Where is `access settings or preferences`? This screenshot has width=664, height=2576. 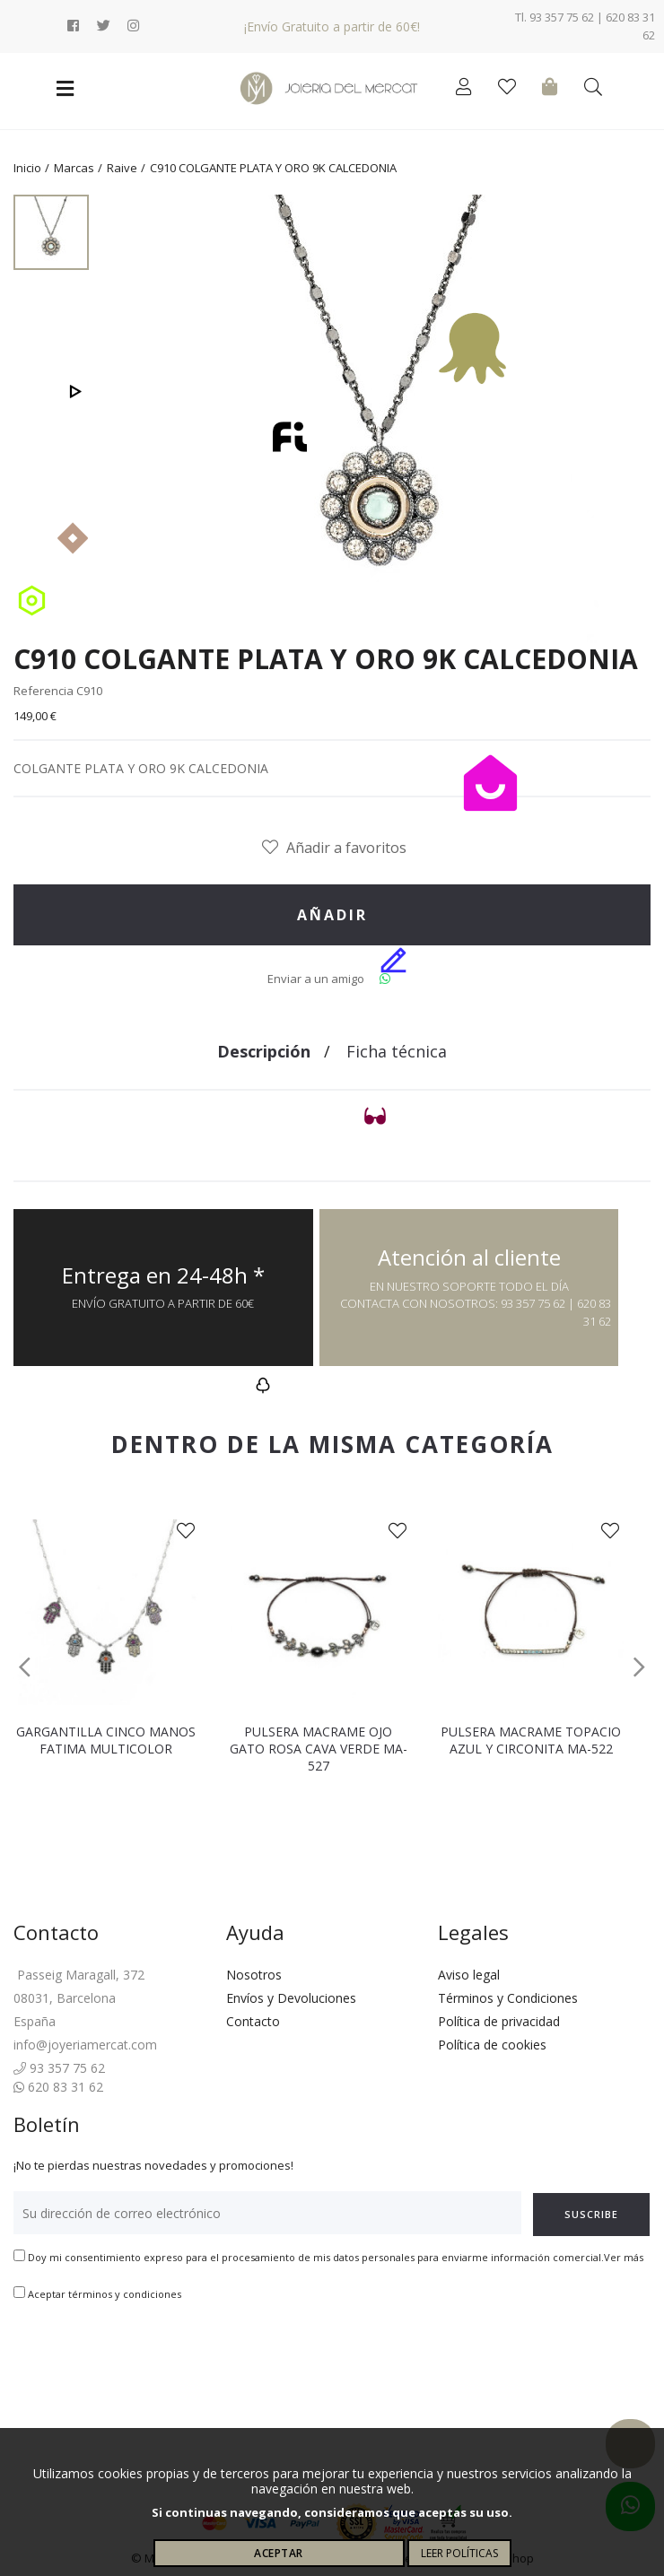
access settings or preferences is located at coordinates (31, 600).